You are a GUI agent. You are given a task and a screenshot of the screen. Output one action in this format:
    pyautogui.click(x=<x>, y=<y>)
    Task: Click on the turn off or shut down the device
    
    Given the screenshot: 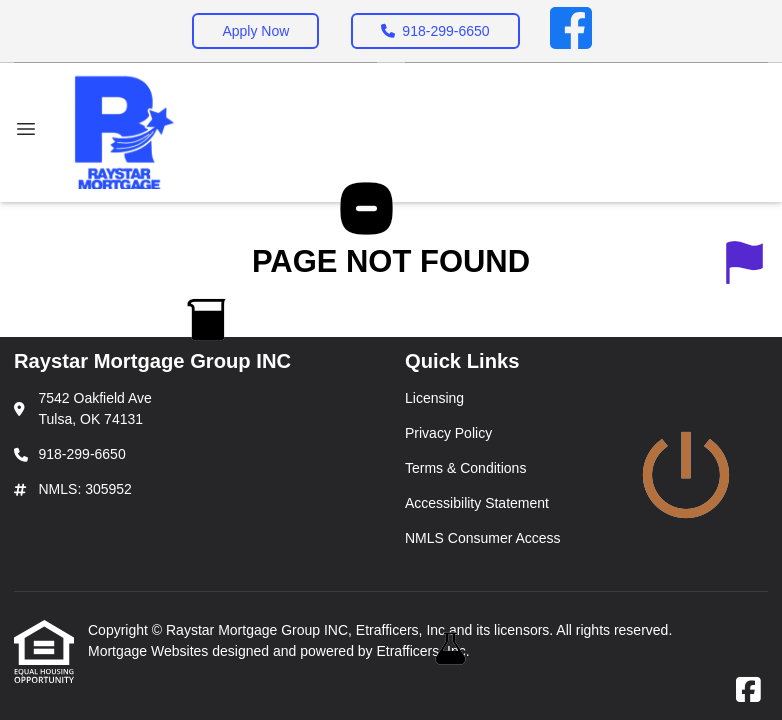 What is the action you would take?
    pyautogui.click(x=686, y=475)
    